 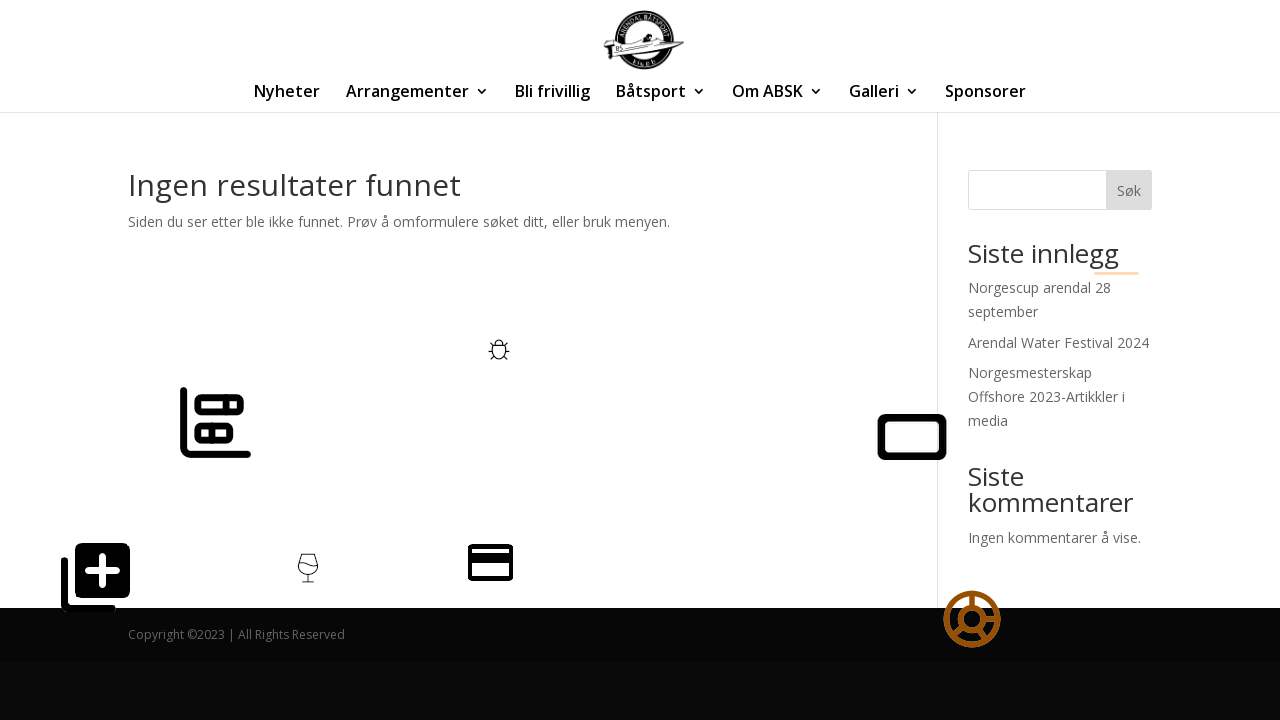 I want to click on decrease quantity or value, so click(x=1116, y=273).